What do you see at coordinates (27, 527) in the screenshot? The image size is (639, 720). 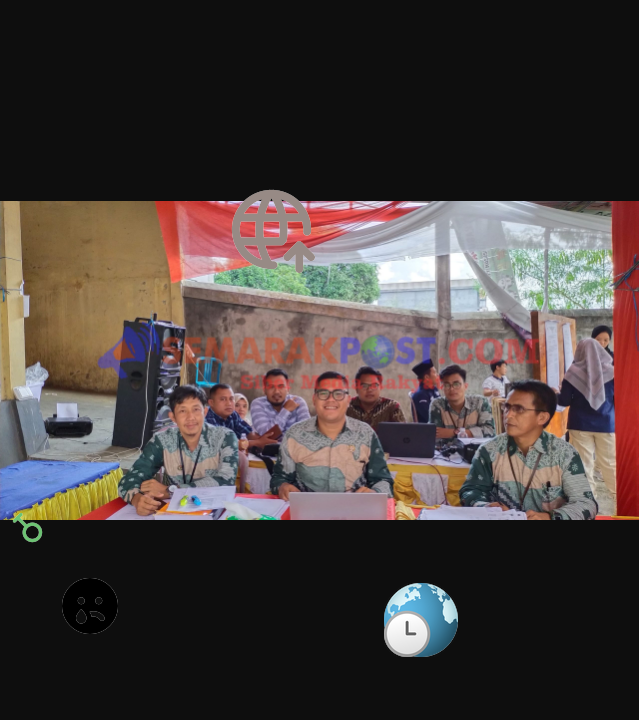 I see `indicates travesti gender identity` at bounding box center [27, 527].